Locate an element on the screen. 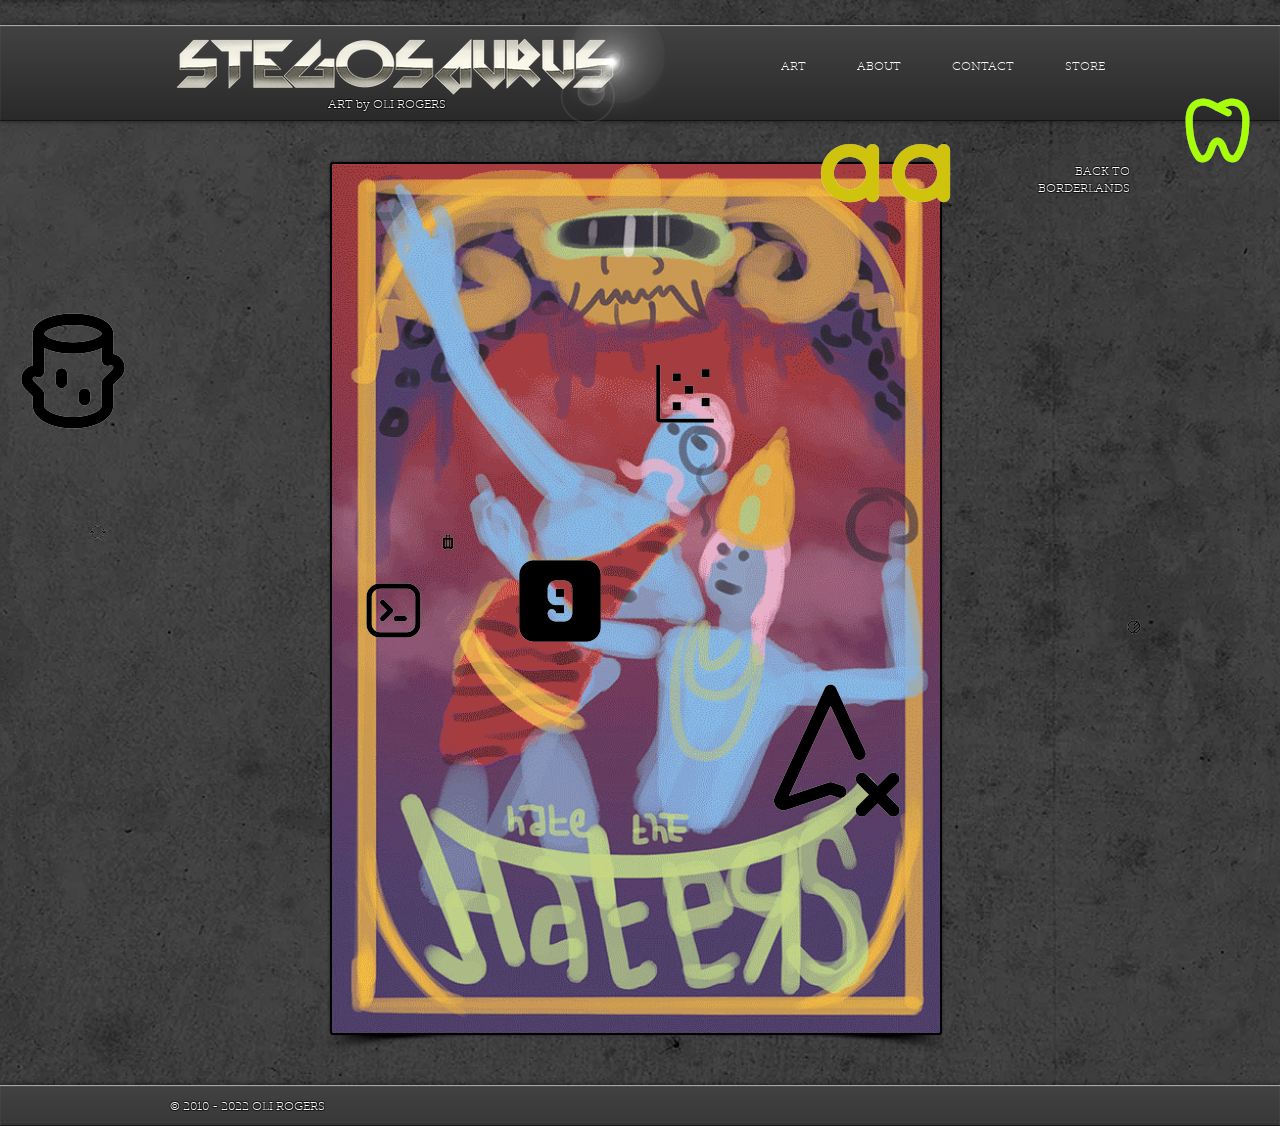 This screenshot has width=1280, height=1126. switch text to lowercase is located at coordinates (885, 150).